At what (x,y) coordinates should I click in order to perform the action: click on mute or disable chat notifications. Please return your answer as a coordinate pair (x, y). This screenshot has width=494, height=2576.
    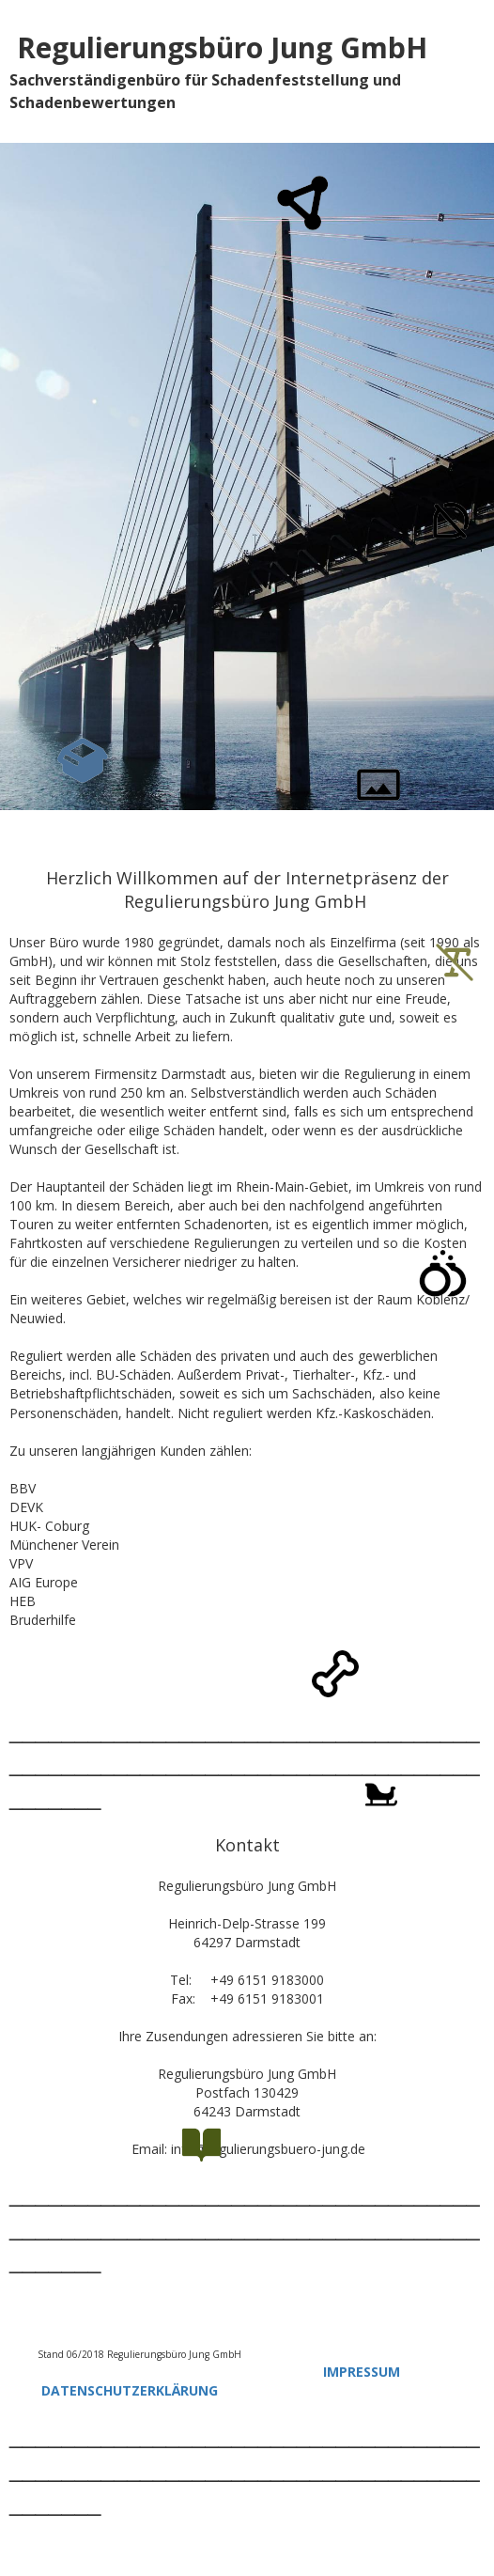
    Looking at the image, I should click on (450, 521).